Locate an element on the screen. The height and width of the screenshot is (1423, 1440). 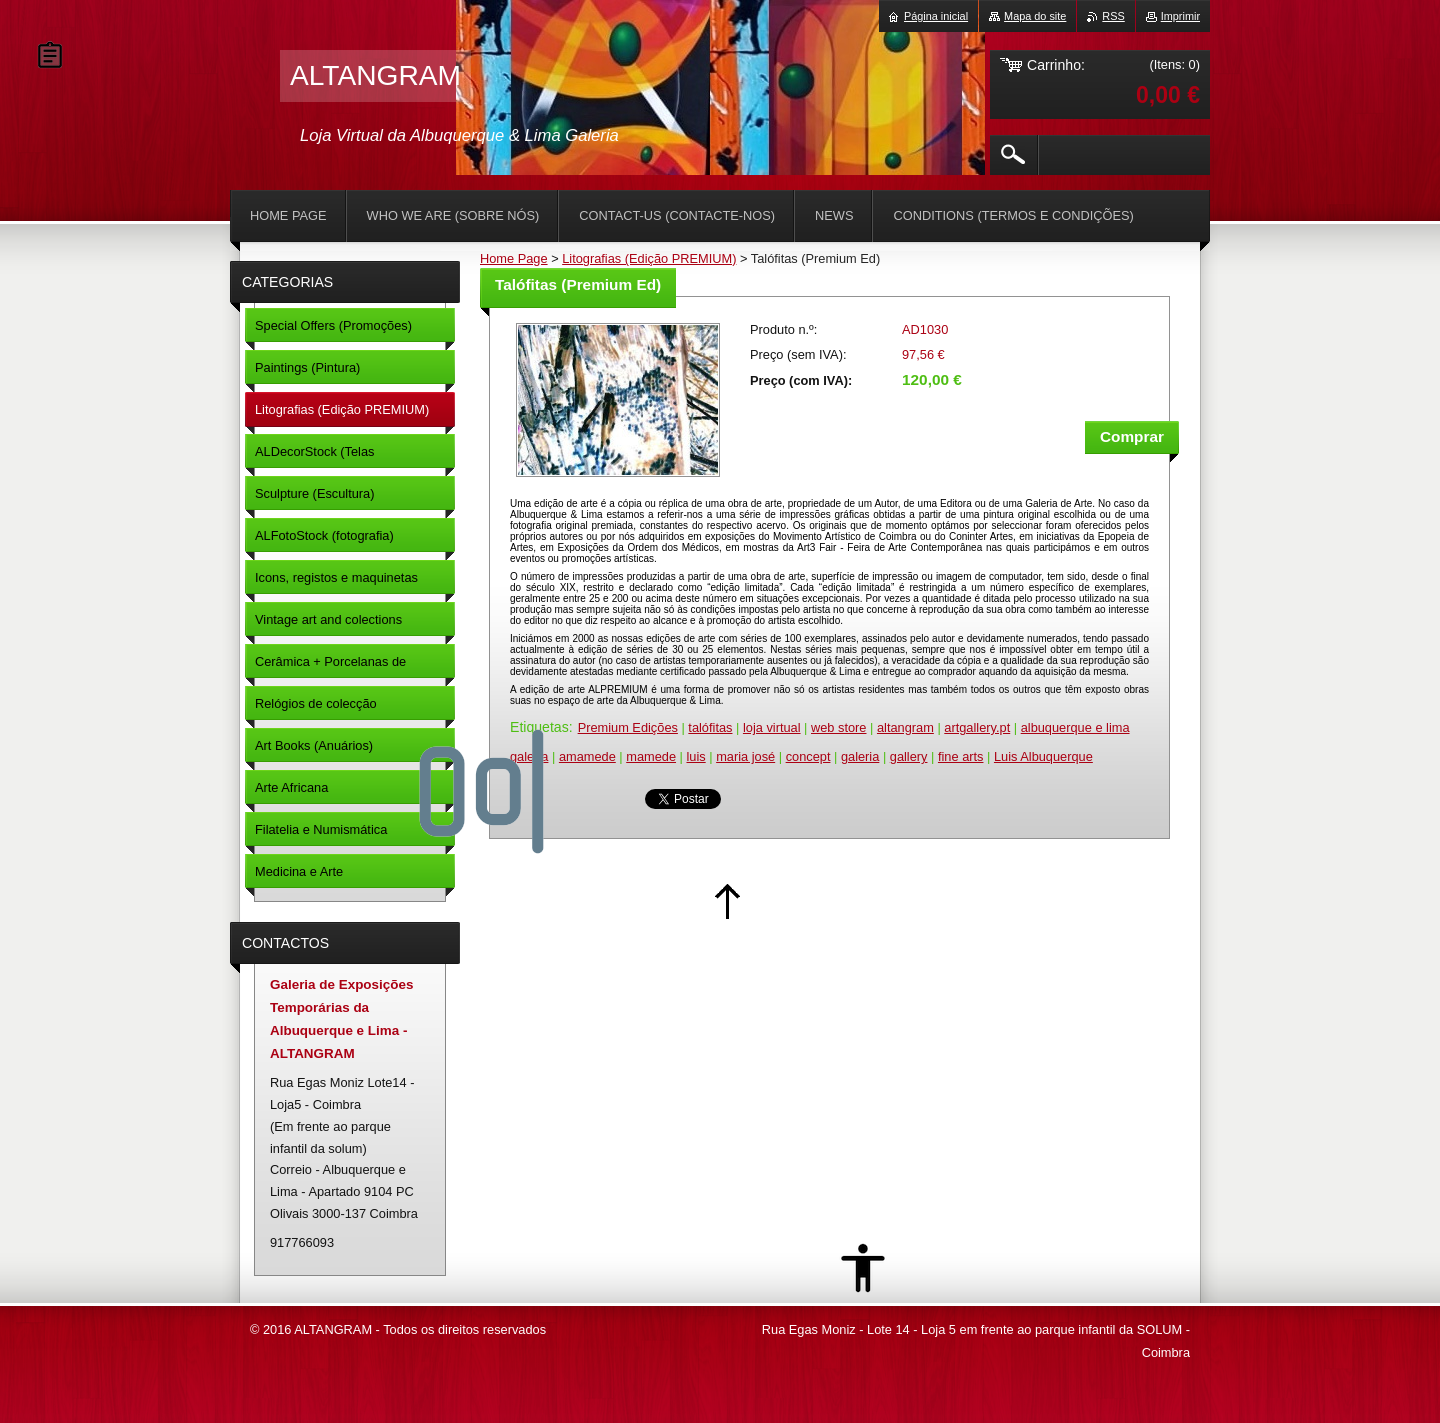
indicates north direction on a map or compass is located at coordinates (727, 901).